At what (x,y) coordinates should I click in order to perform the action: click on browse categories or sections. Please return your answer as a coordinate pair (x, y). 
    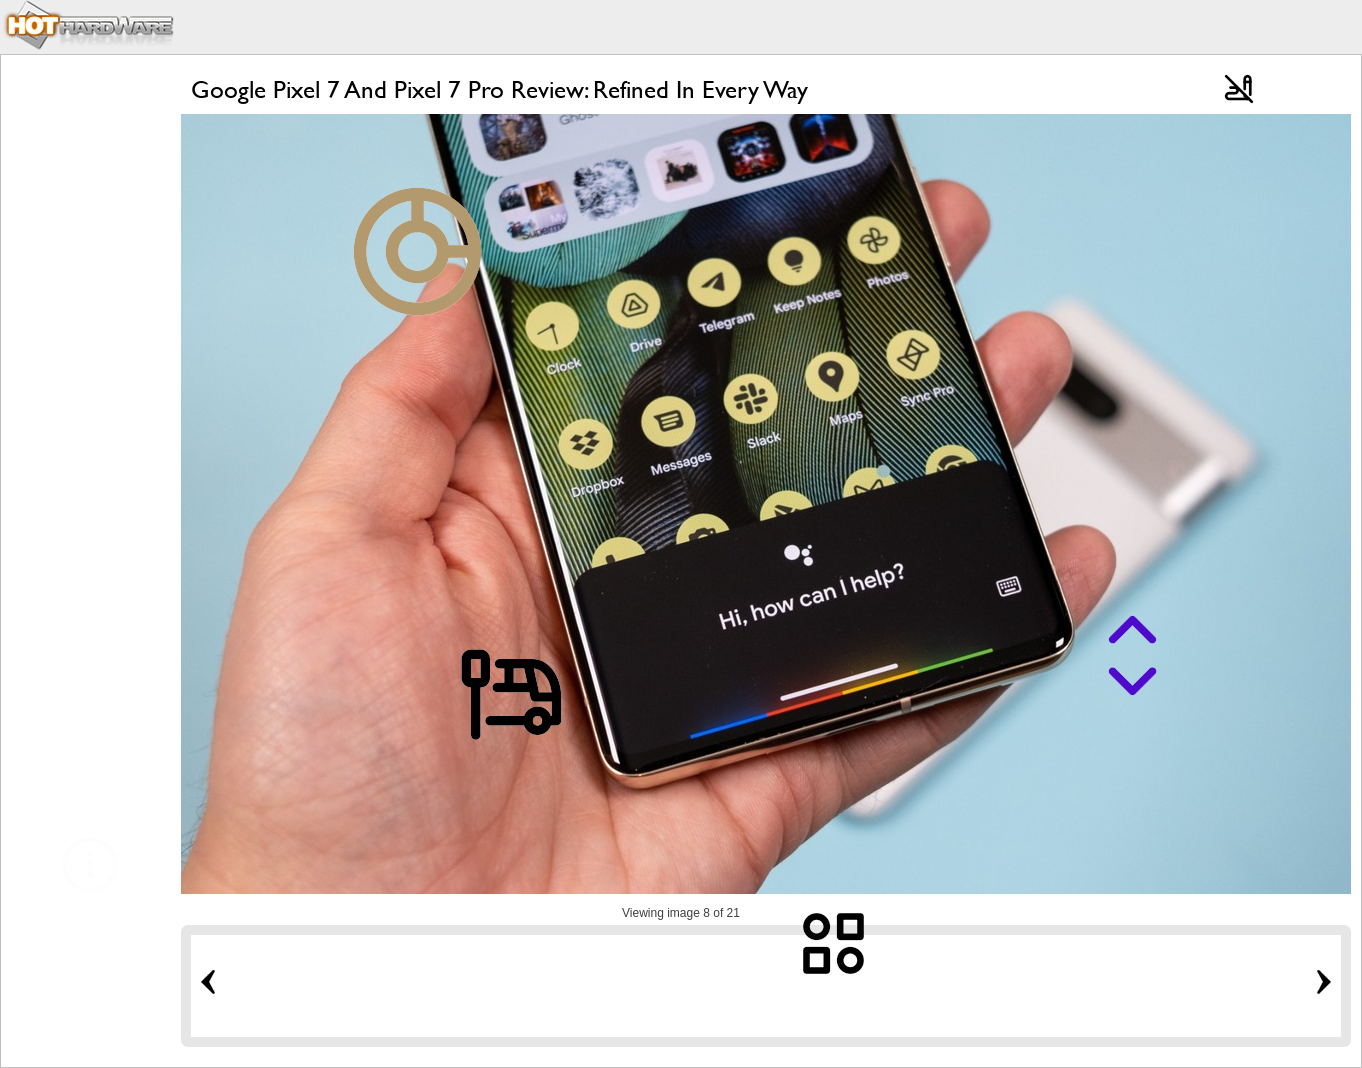
    Looking at the image, I should click on (833, 943).